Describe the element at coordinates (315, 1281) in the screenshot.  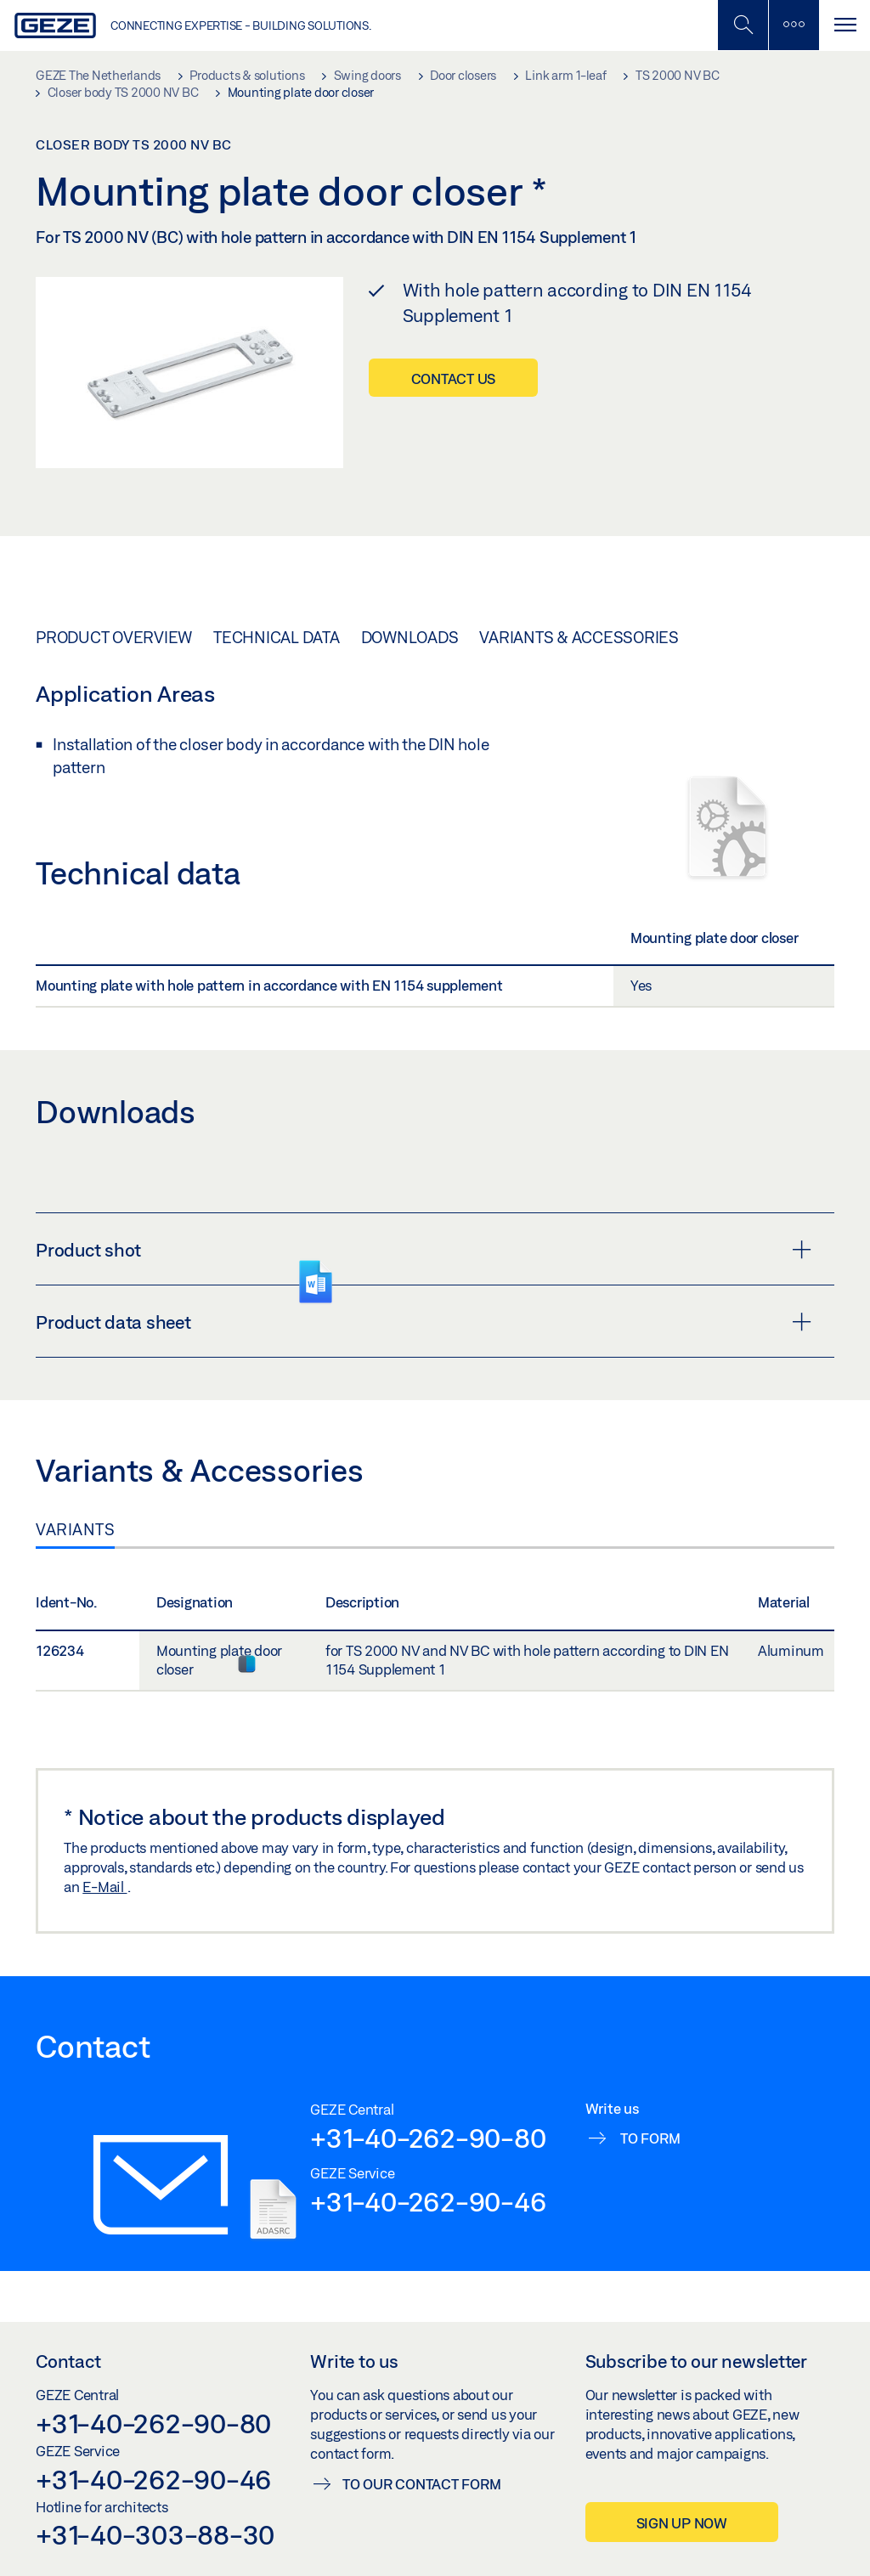
I see `open a Microsoft Word document` at that location.